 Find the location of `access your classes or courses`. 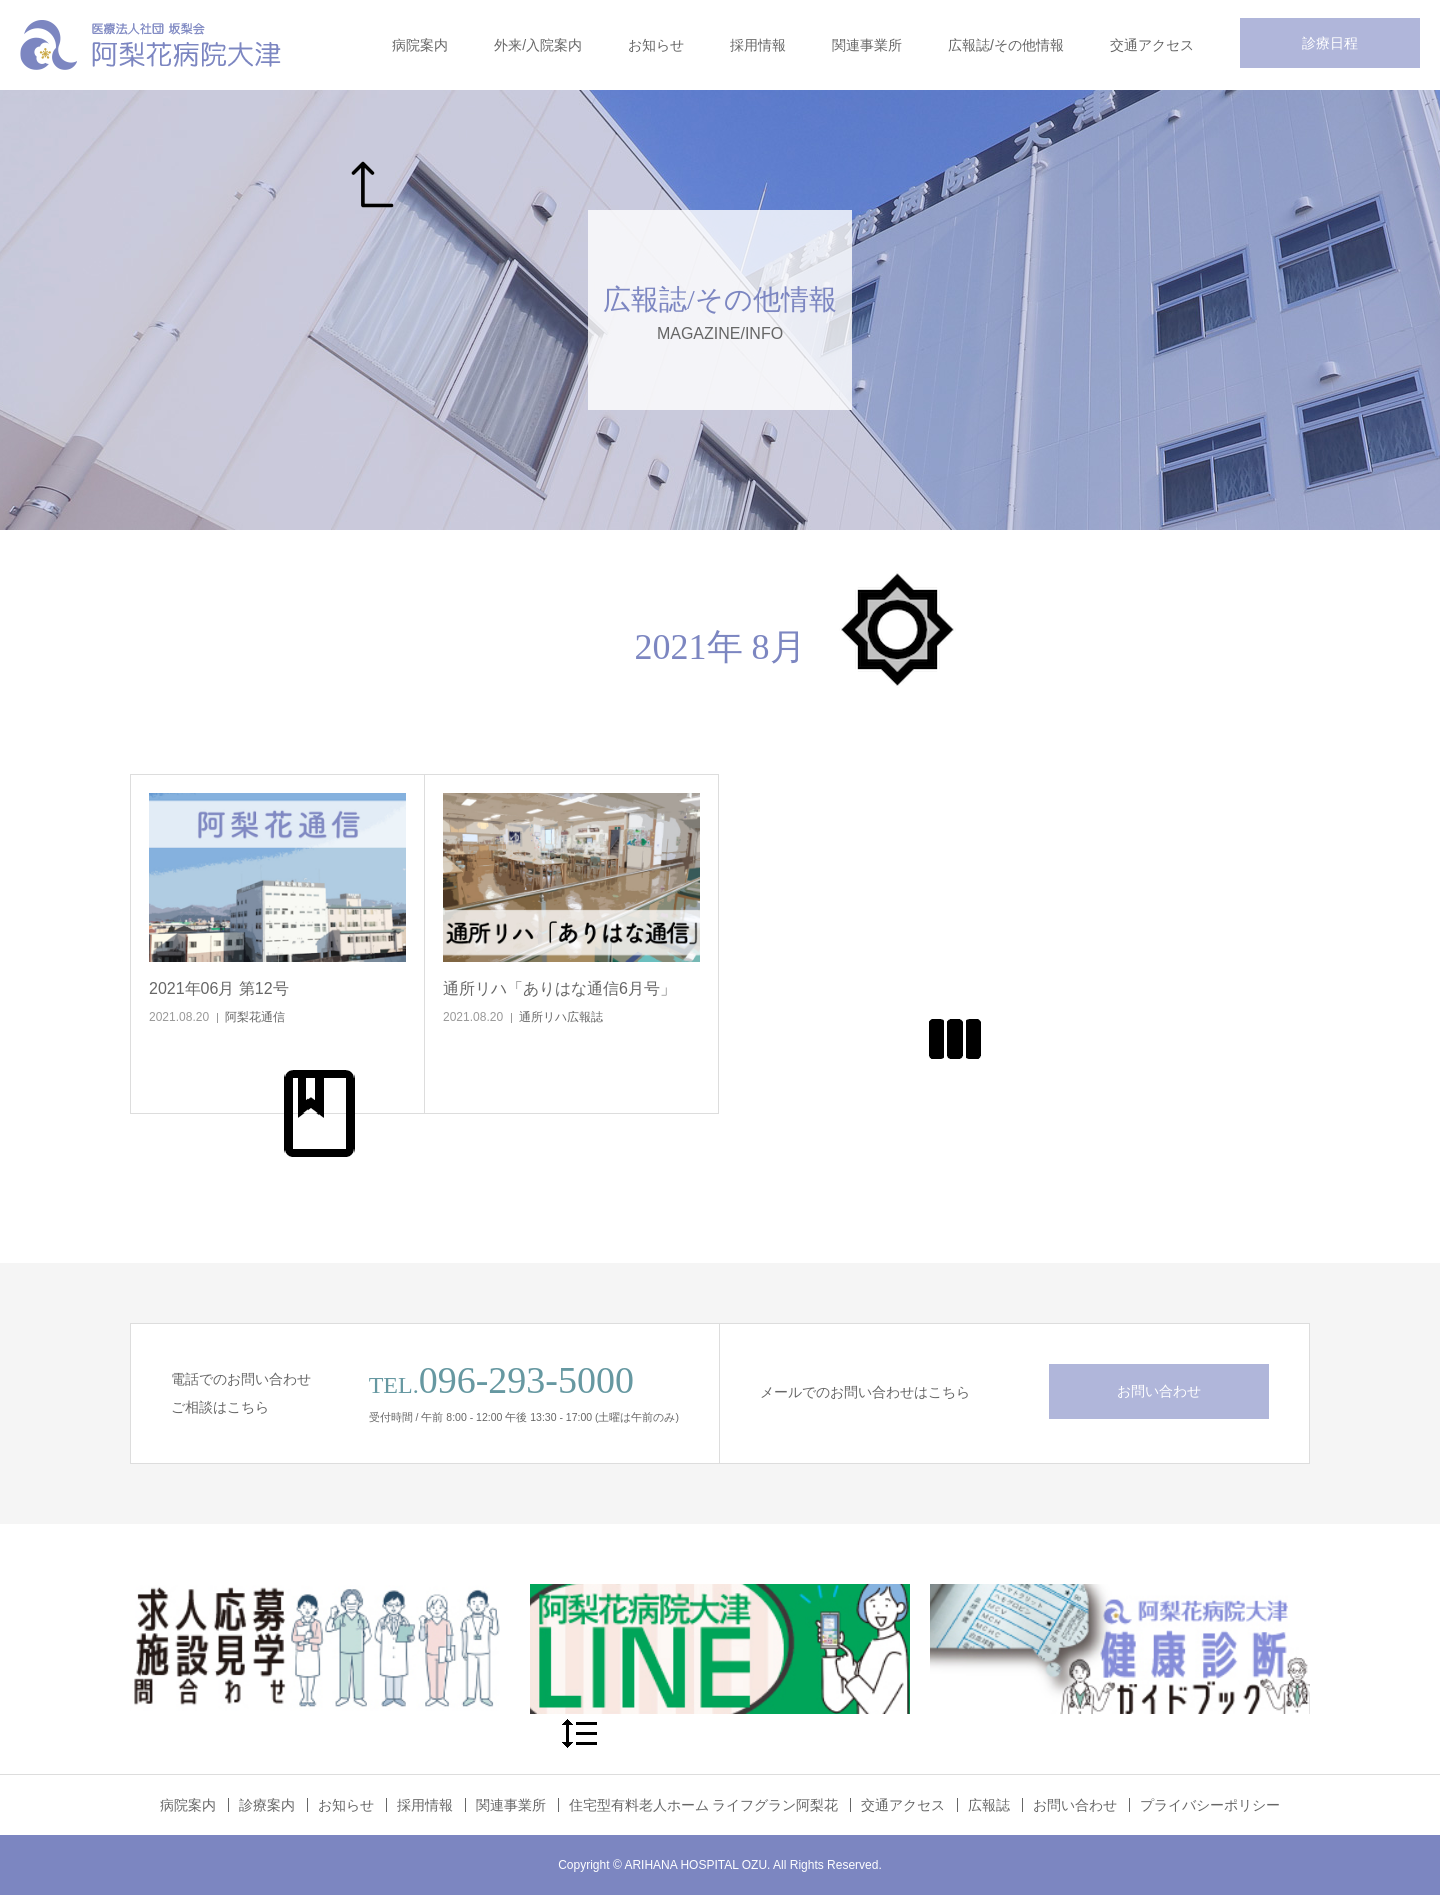

access your classes or courses is located at coordinates (319, 1113).